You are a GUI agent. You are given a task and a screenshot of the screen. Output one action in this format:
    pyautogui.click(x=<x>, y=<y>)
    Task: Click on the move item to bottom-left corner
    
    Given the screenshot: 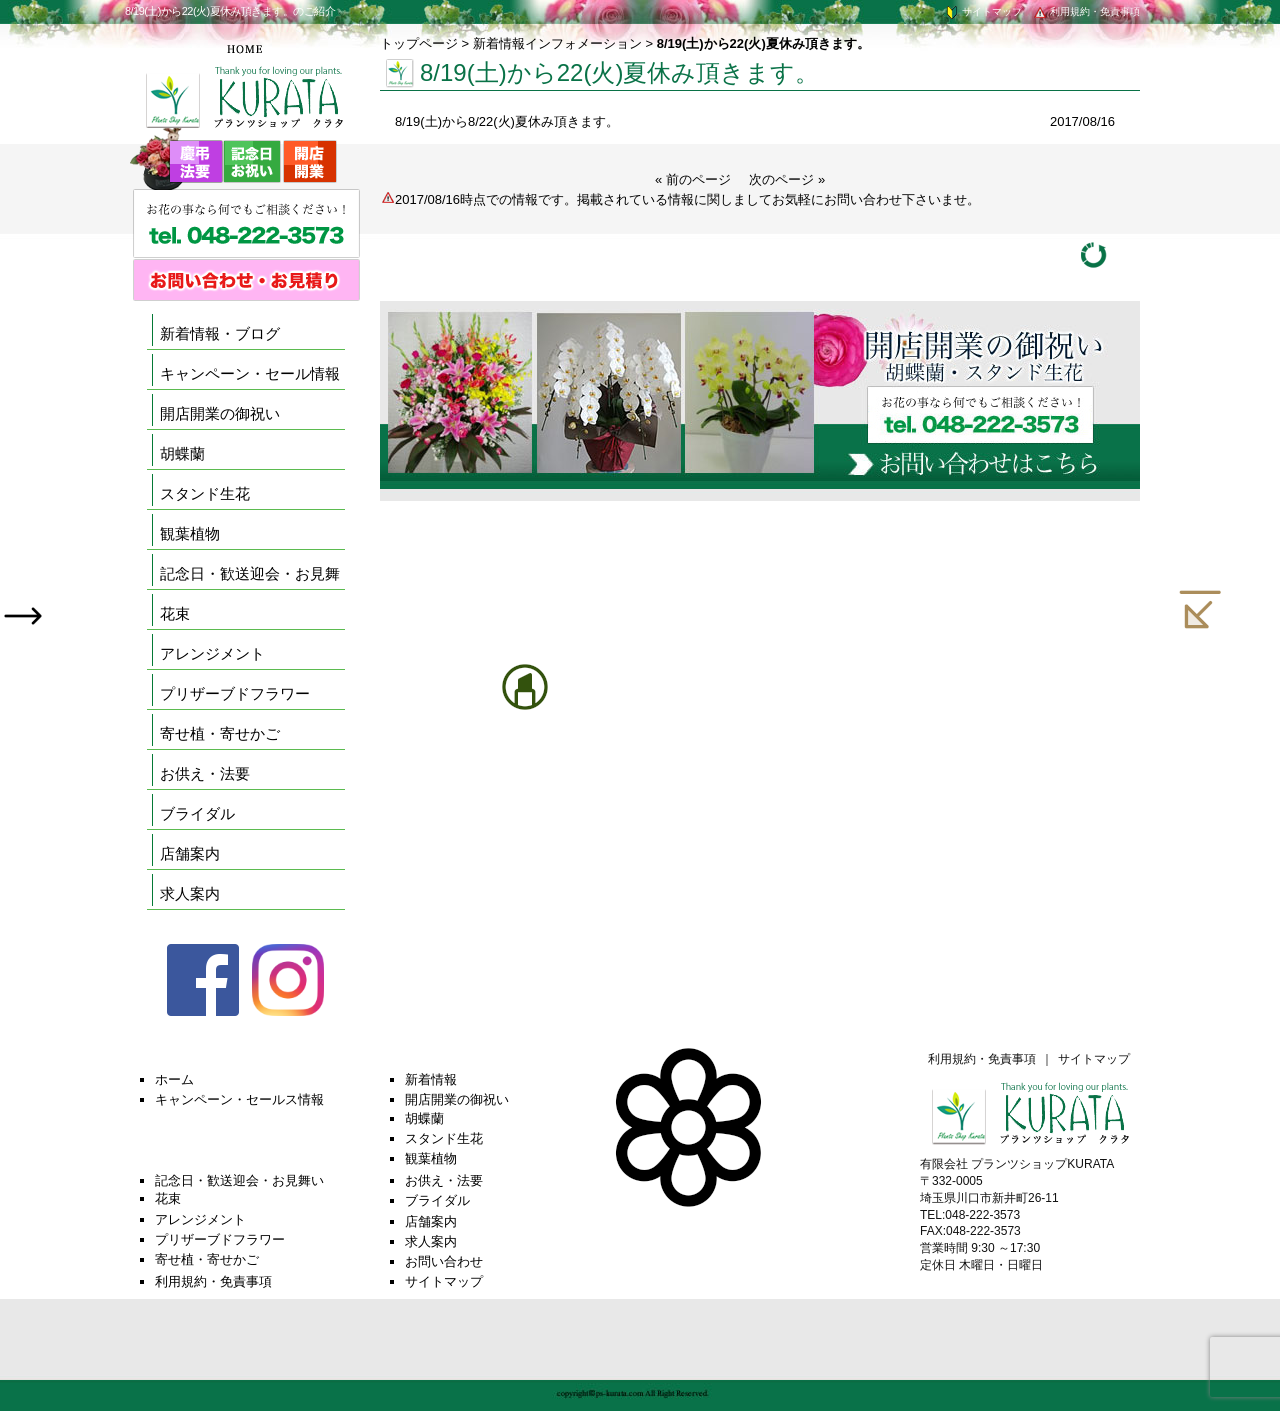 What is the action you would take?
    pyautogui.click(x=1198, y=609)
    